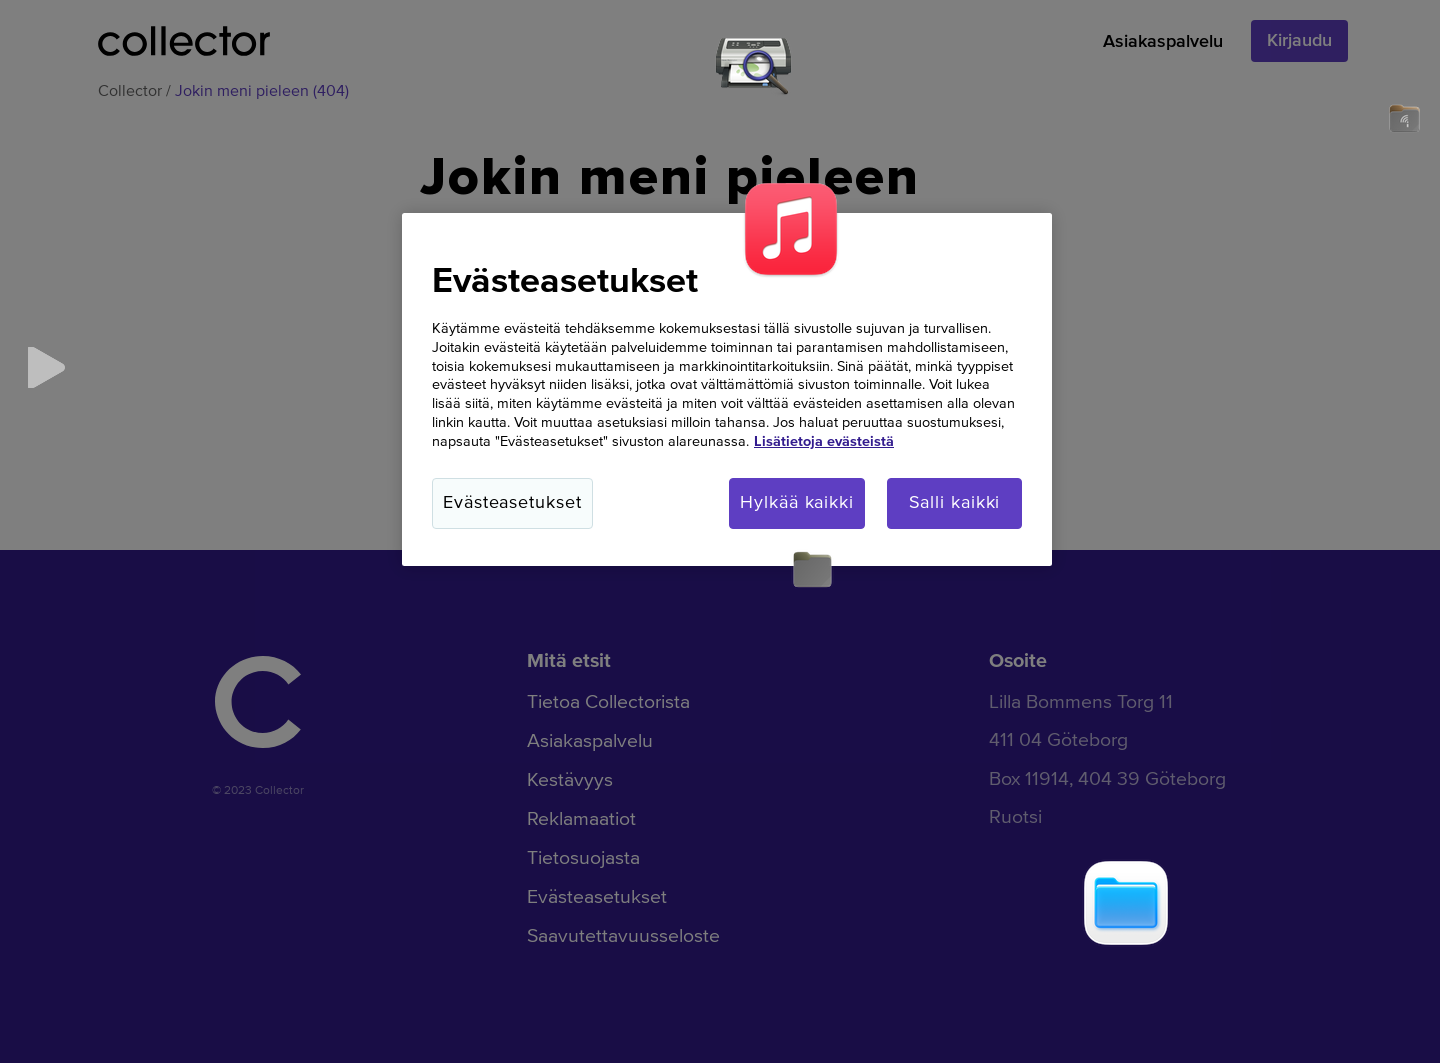 The image size is (1440, 1063). Describe the element at coordinates (1126, 903) in the screenshot. I see `open the files app` at that location.